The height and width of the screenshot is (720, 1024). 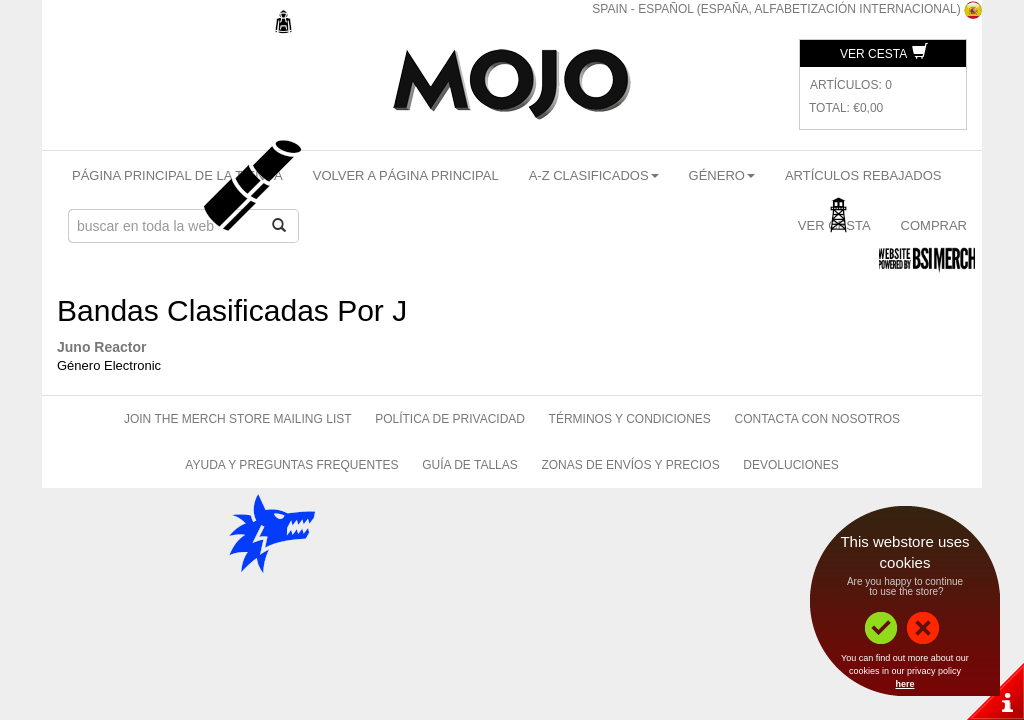 What do you see at coordinates (283, 21) in the screenshot?
I see `browse hoodies or casual apparel` at bounding box center [283, 21].